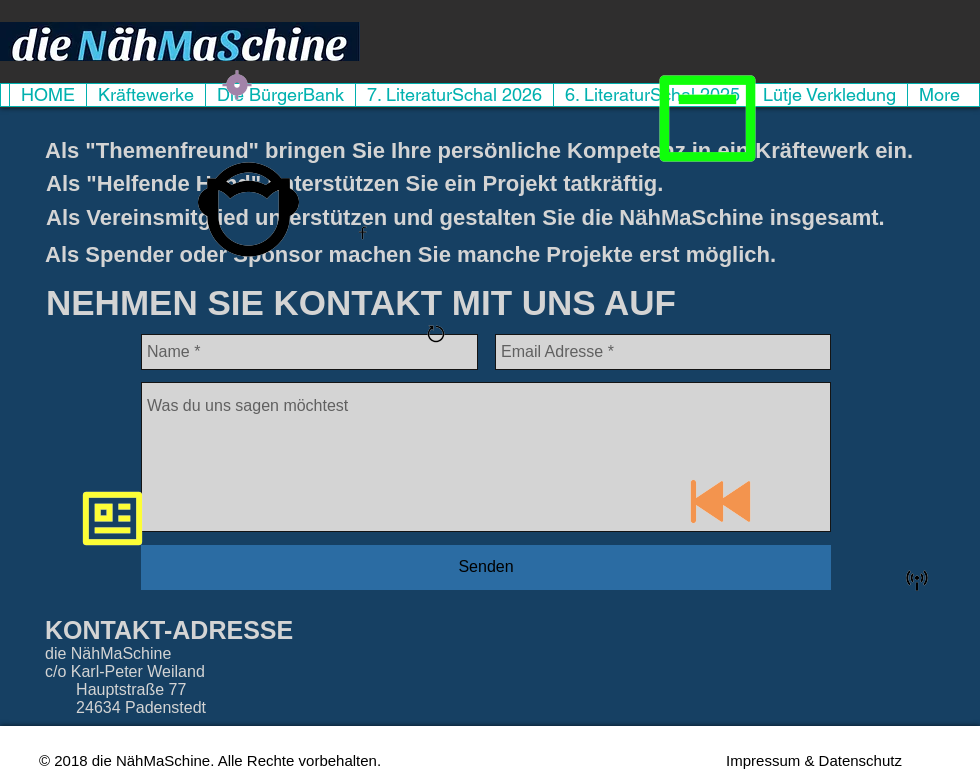 The width and height of the screenshot is (980, 780). Describe the element at coordinates (112, 518) in the screenshot. I see `view your profile` at that location.